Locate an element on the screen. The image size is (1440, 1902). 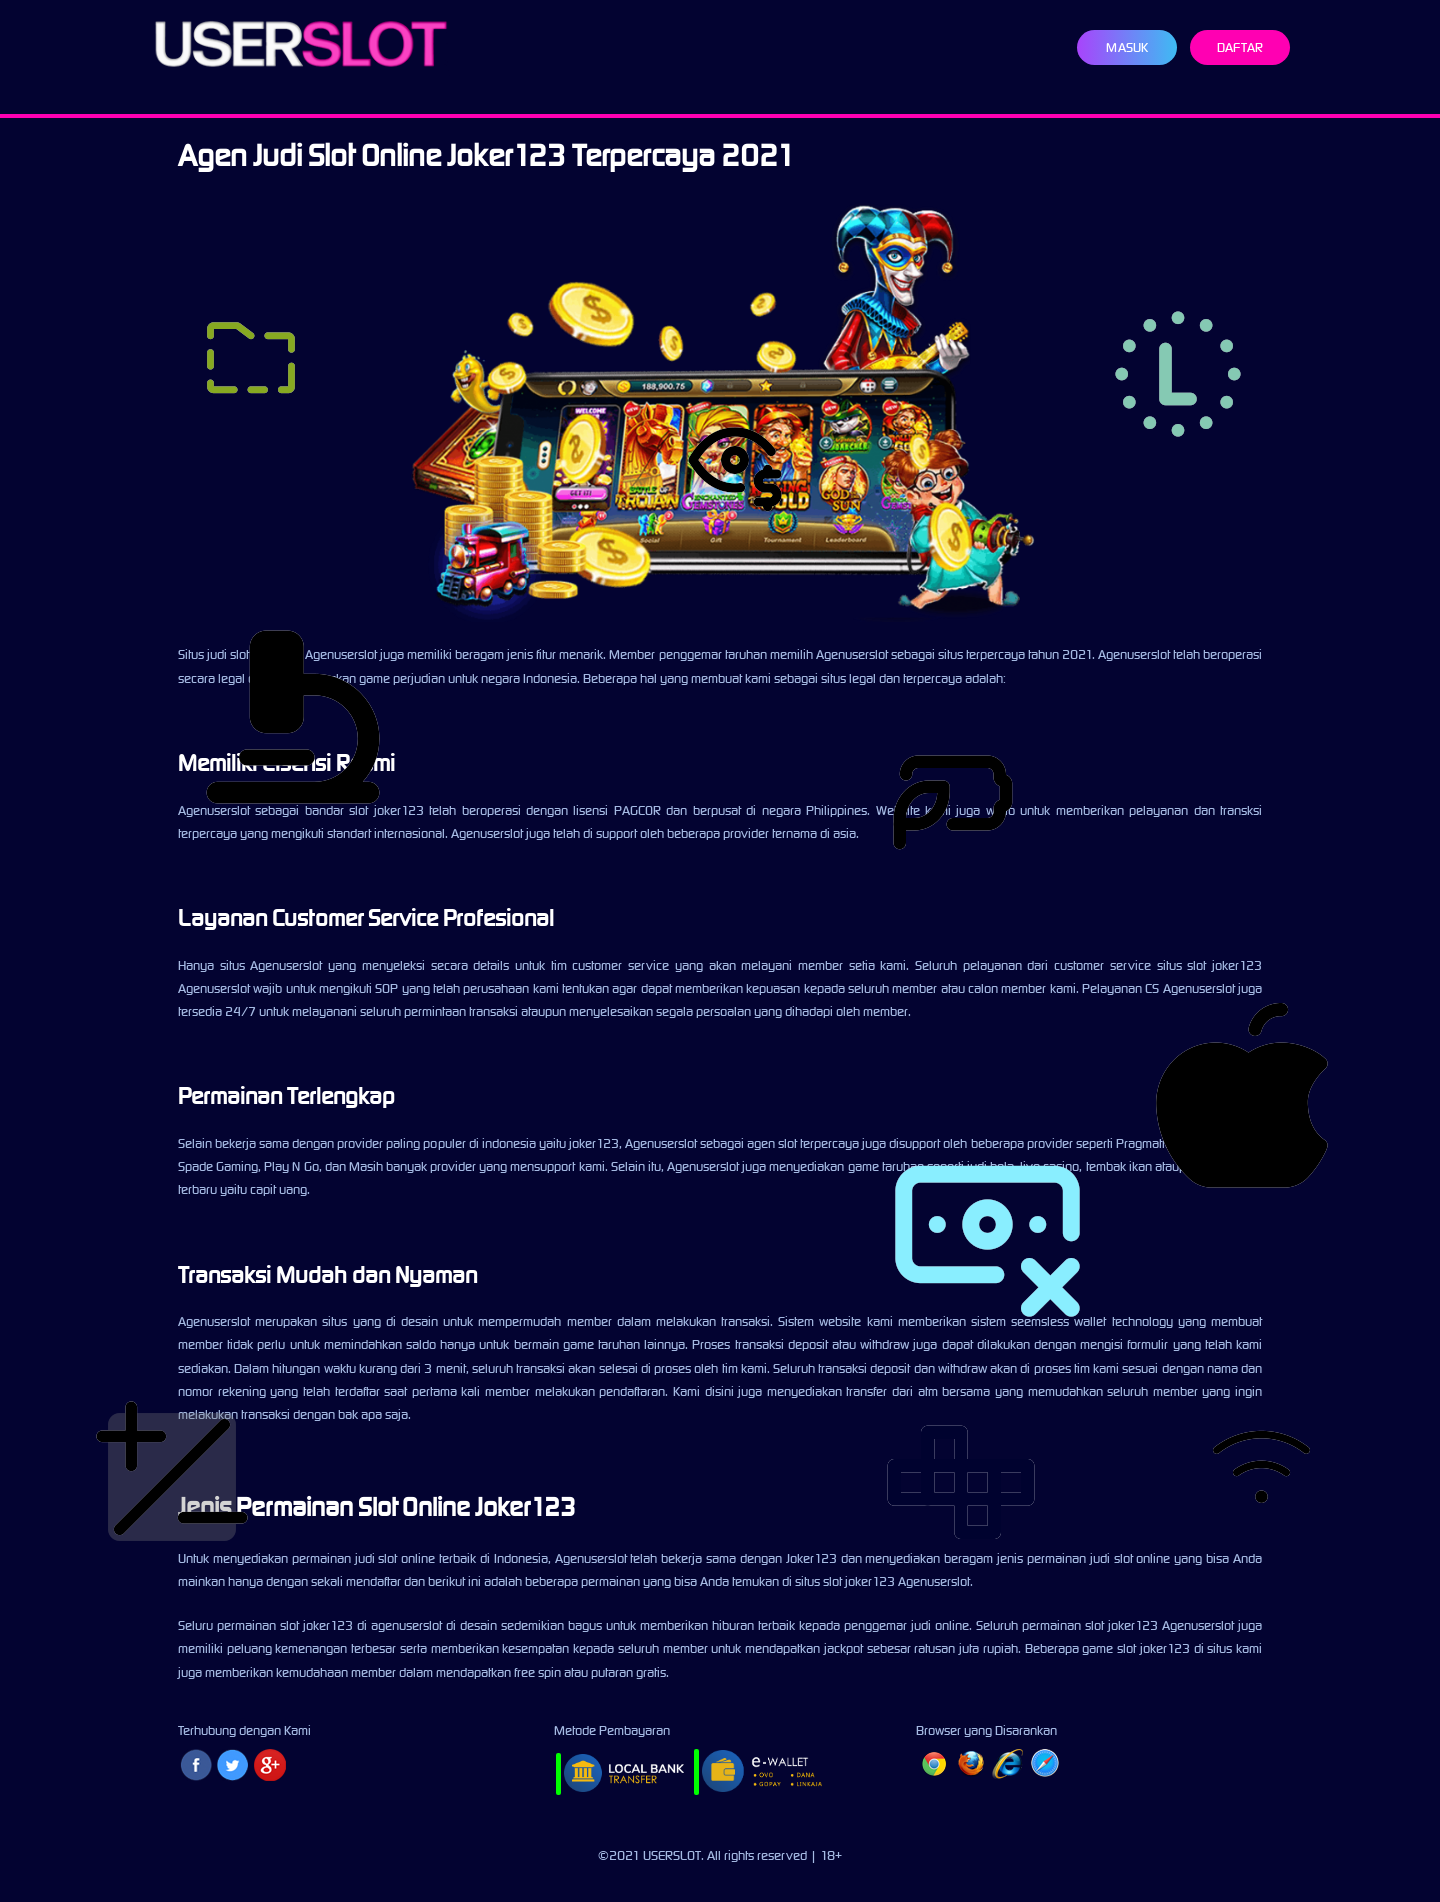
indicates a loading or processing state is located at coordinates (1178, 374).